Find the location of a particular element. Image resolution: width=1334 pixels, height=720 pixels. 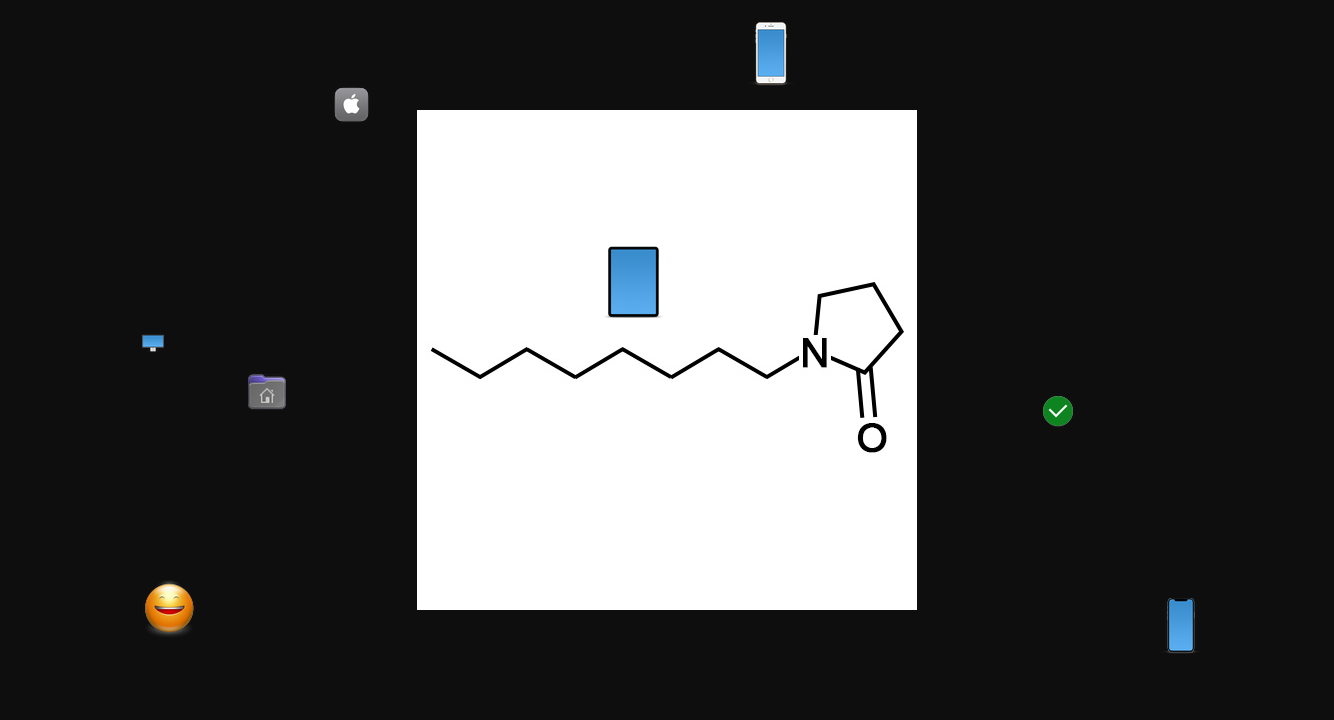

access Apple ID account settings is located at coordinates (351, 104).